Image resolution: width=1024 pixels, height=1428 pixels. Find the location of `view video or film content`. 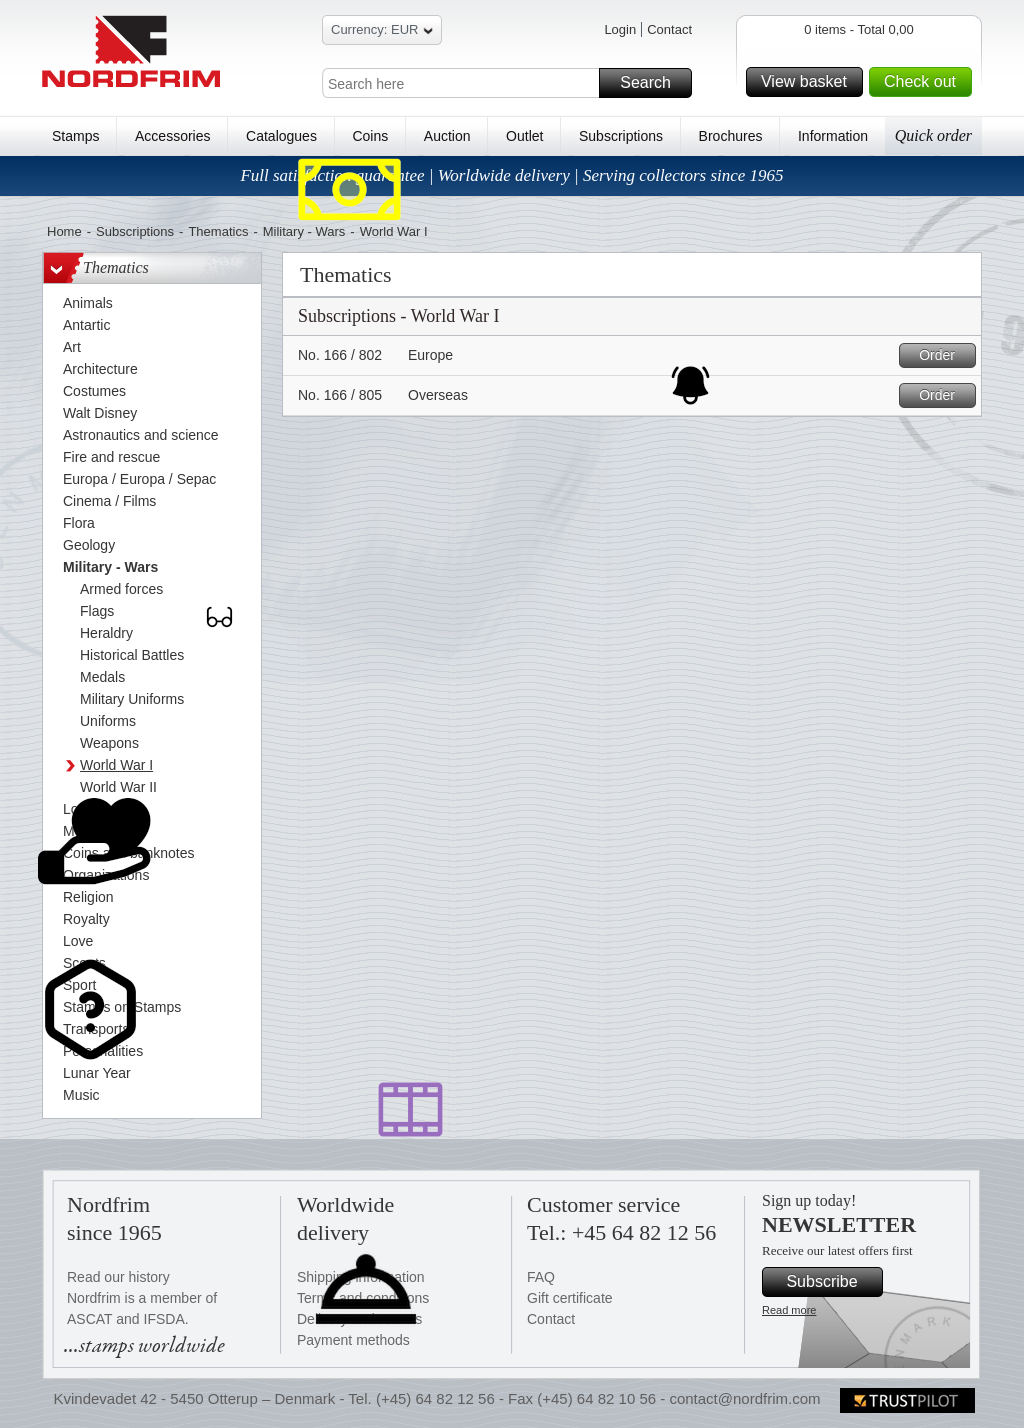

view video or film content is located at coordinates (410, 1109).